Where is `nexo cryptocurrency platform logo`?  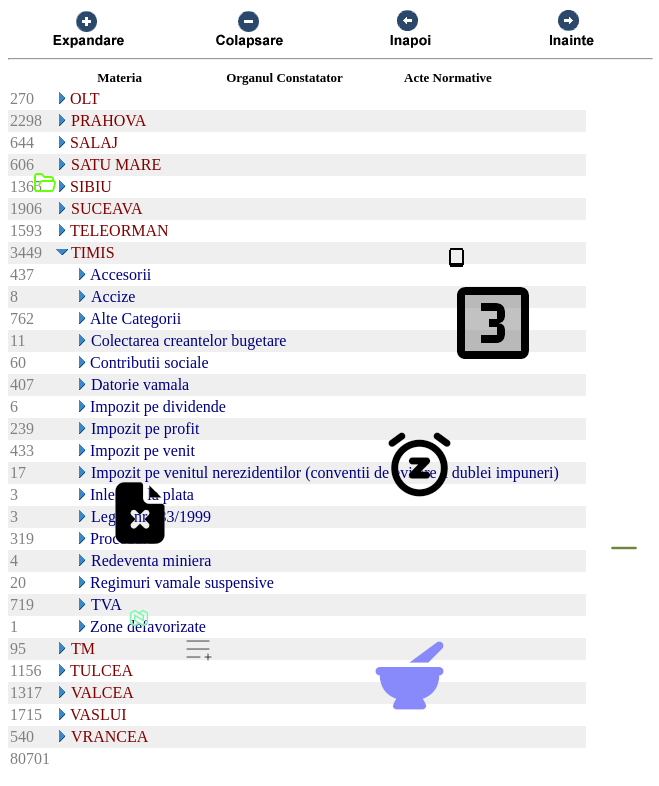 nexo cryptocurrency platform logo is located at coordinates (139, 618).